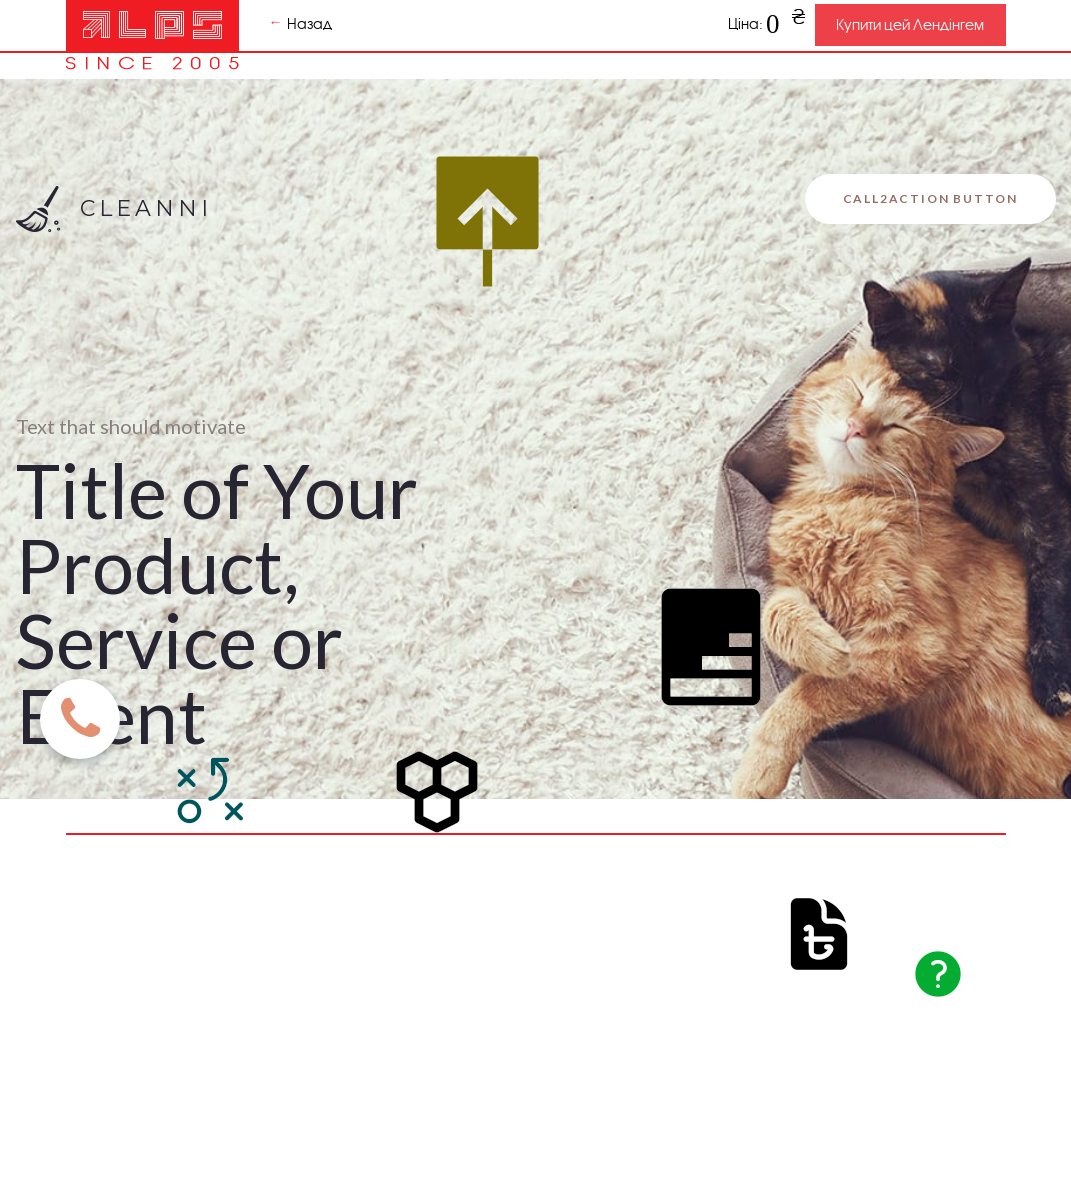 This screenshot has height=1178, width=1071. What do you see at coordinates (437, 792) in the screenshot?
I see `view cell or grid layout` at bounding box center [437, 792].